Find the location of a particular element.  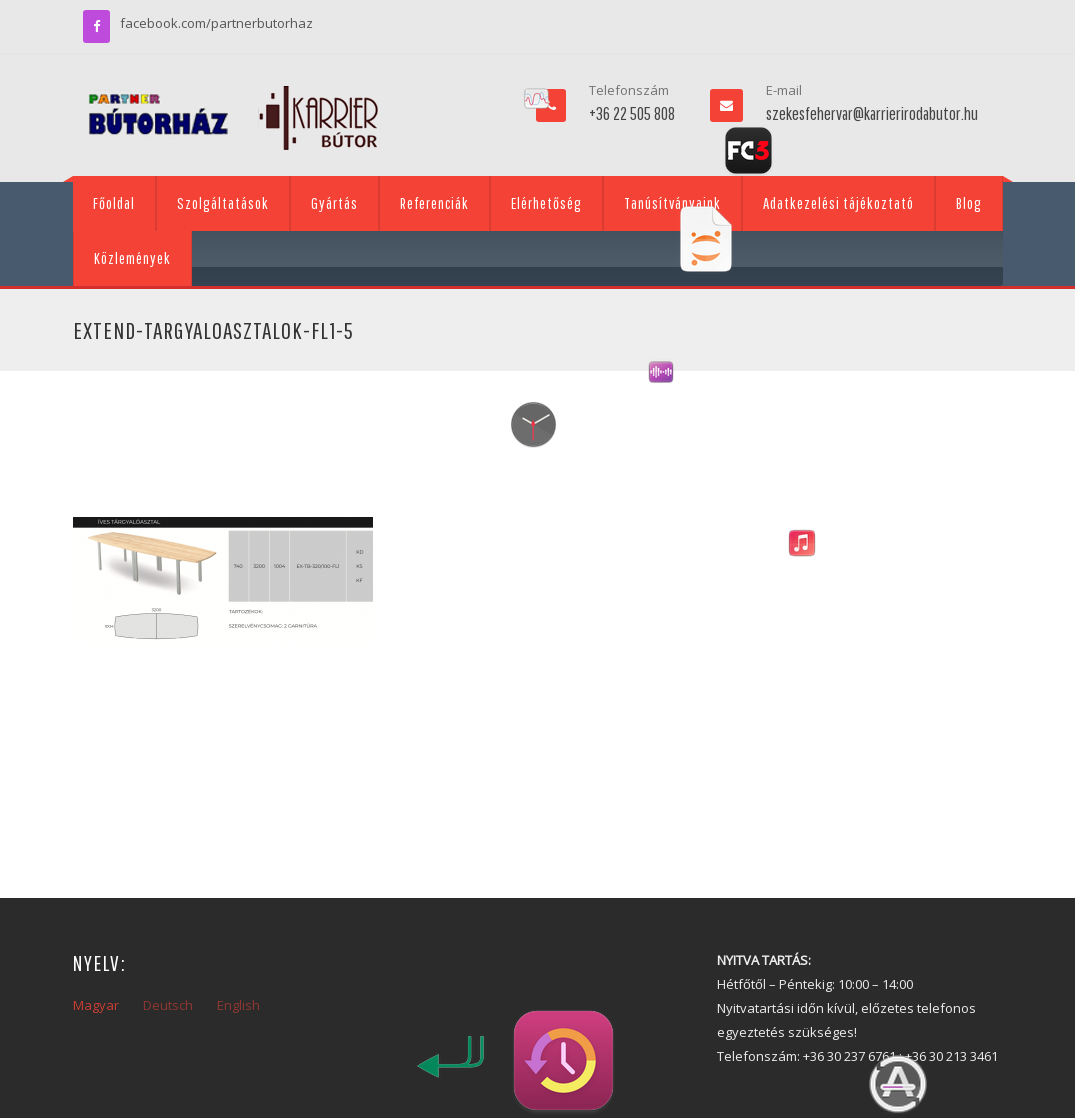

launch far cry 3 game is located at coordinates (748, 150).